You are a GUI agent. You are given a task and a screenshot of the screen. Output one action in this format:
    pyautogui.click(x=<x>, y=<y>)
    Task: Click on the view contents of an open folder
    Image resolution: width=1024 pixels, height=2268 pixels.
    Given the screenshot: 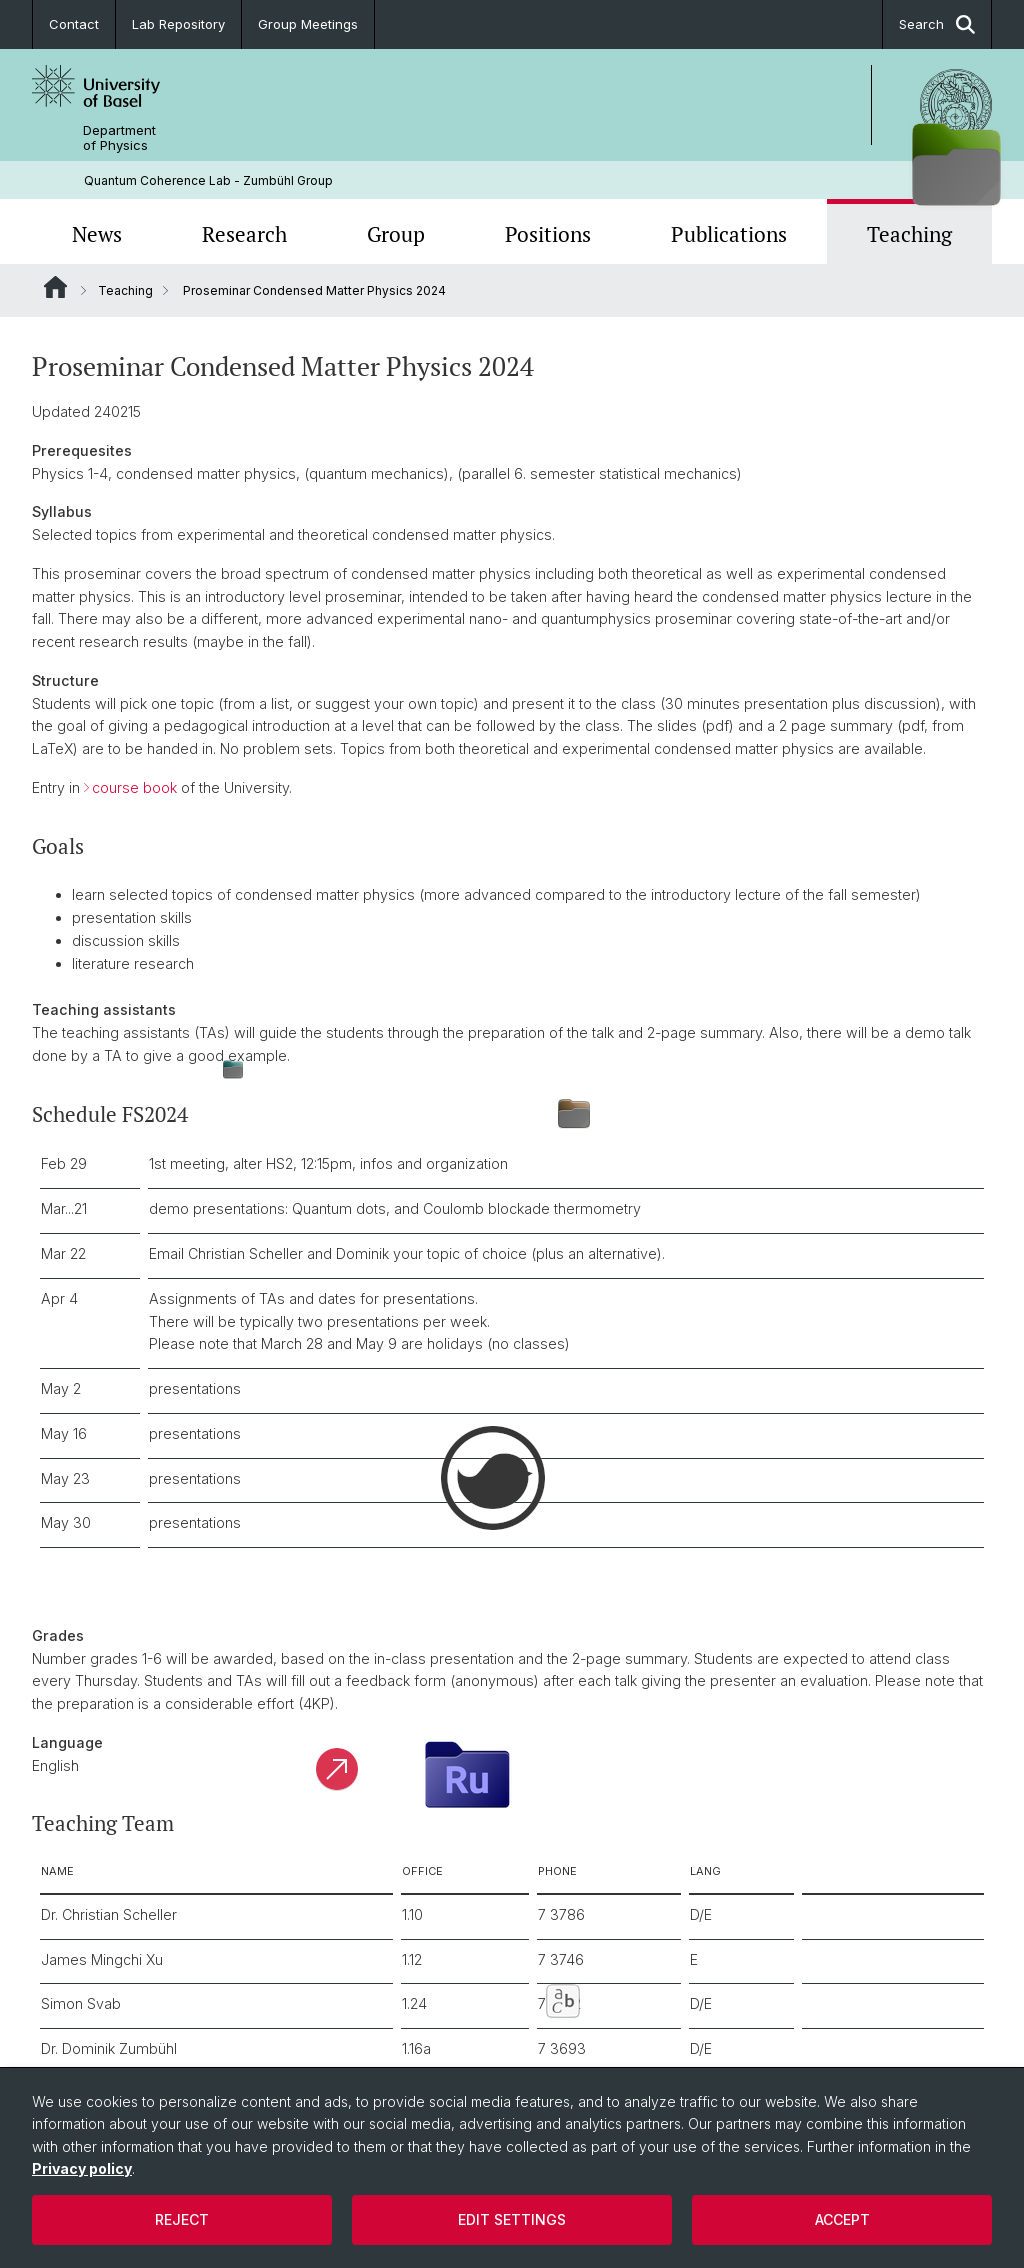 What is the action you would take?
    pyautogui.click(x=956, y=164)
    